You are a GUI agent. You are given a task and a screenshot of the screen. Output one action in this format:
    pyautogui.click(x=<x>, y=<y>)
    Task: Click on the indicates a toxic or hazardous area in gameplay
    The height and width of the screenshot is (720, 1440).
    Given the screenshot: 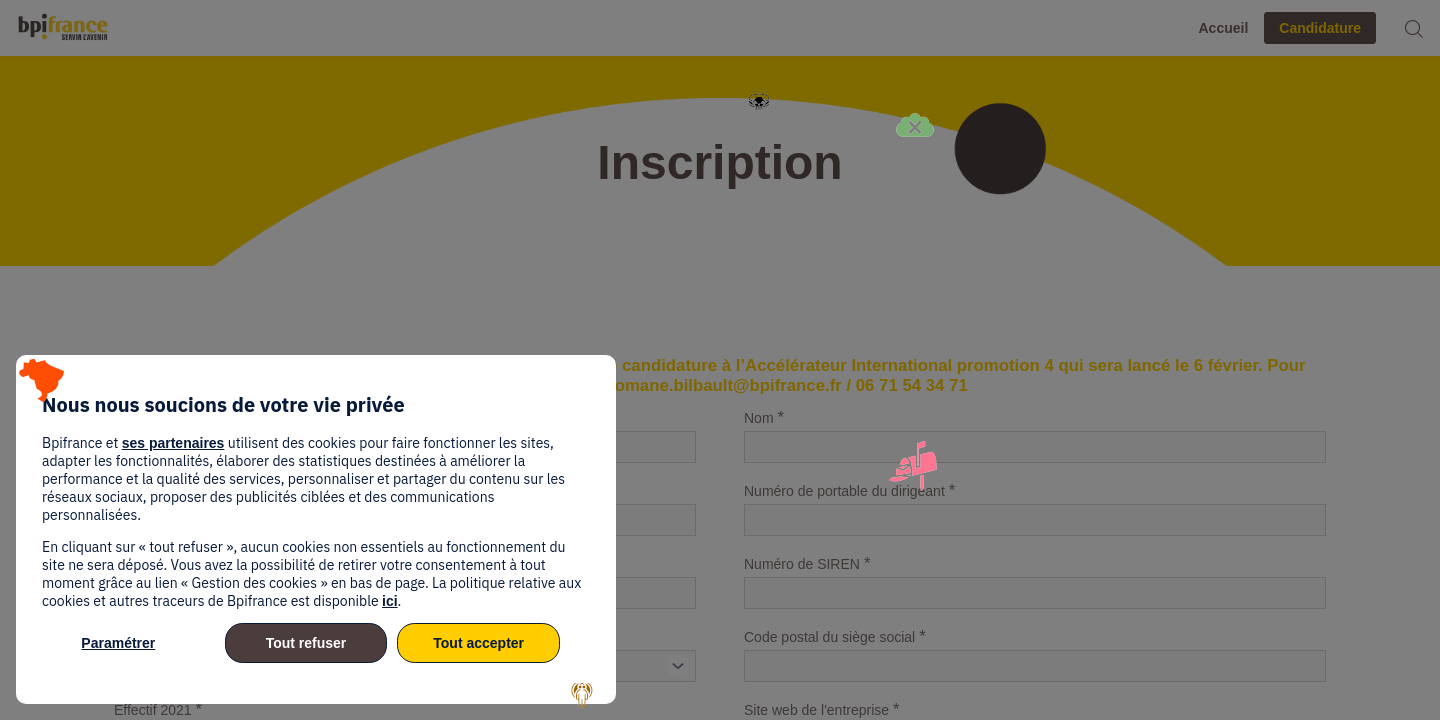 What is the action you would take?
    pyautogui.click(x=915, y=125)
    